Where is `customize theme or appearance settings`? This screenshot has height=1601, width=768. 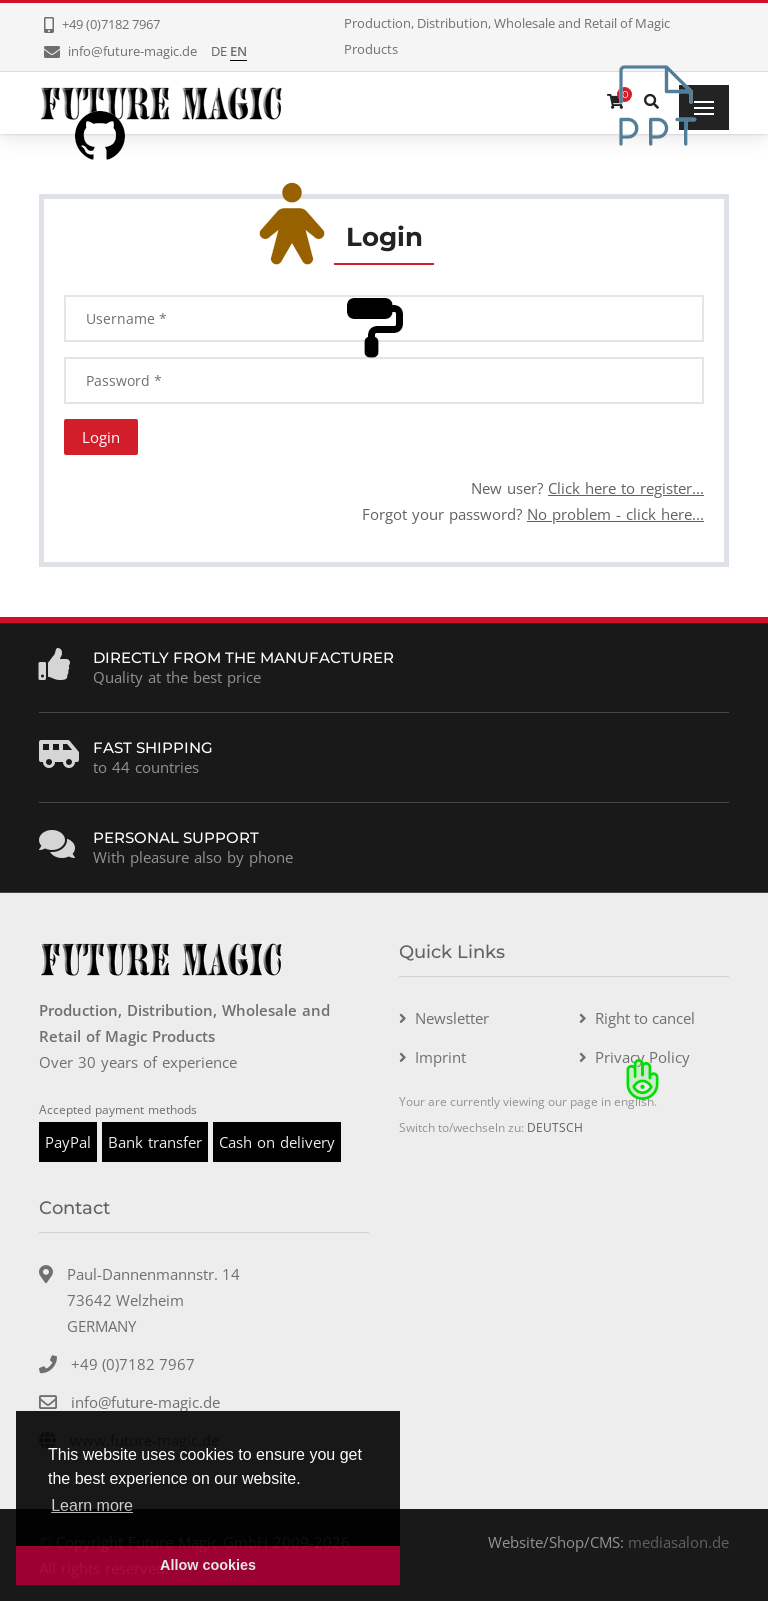 customize theme or appearance settings is located at coordinates (375, 326).